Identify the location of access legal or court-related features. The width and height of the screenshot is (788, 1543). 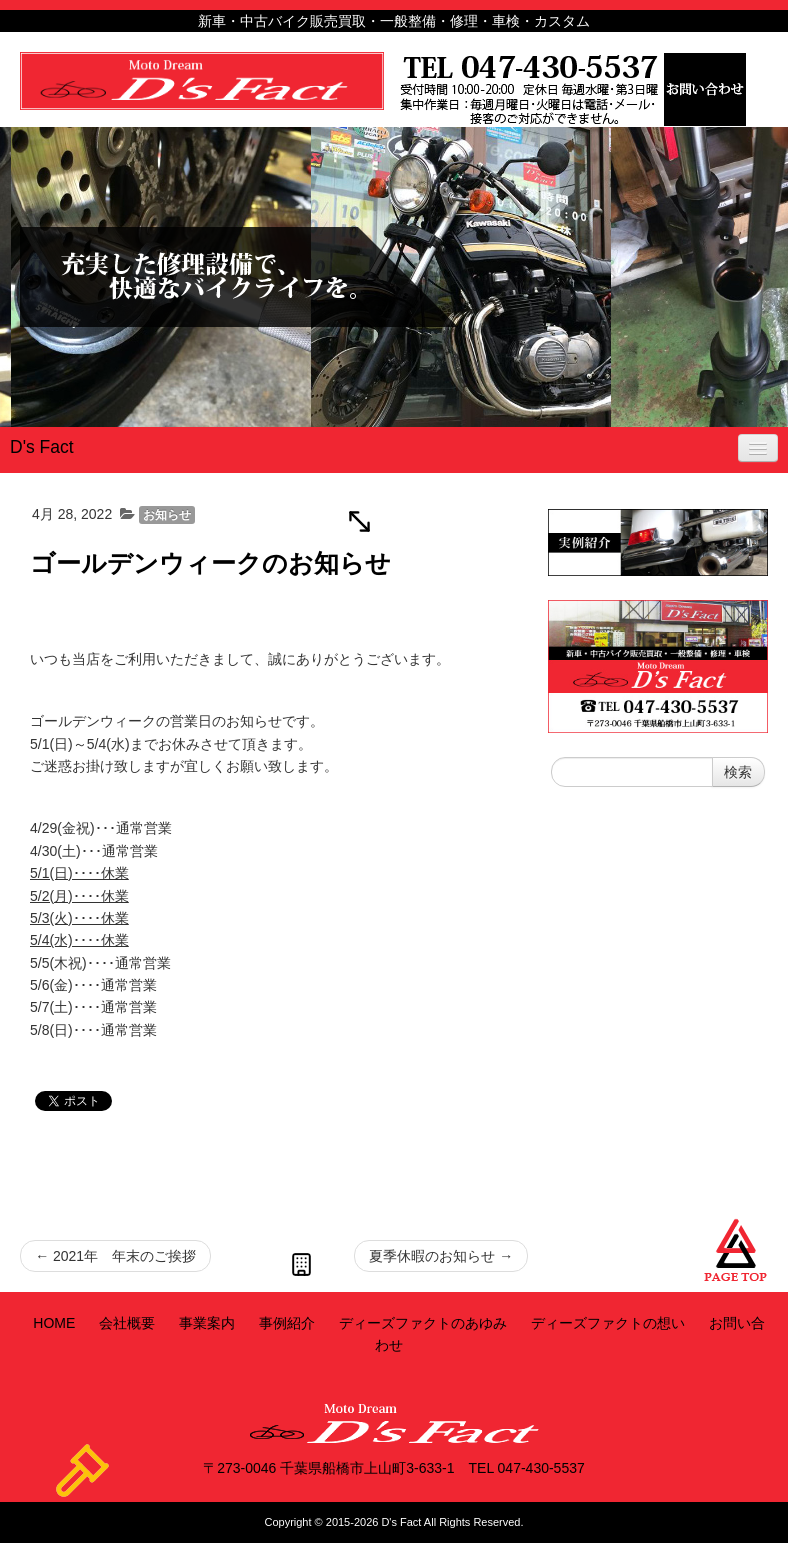
(82, 1470).